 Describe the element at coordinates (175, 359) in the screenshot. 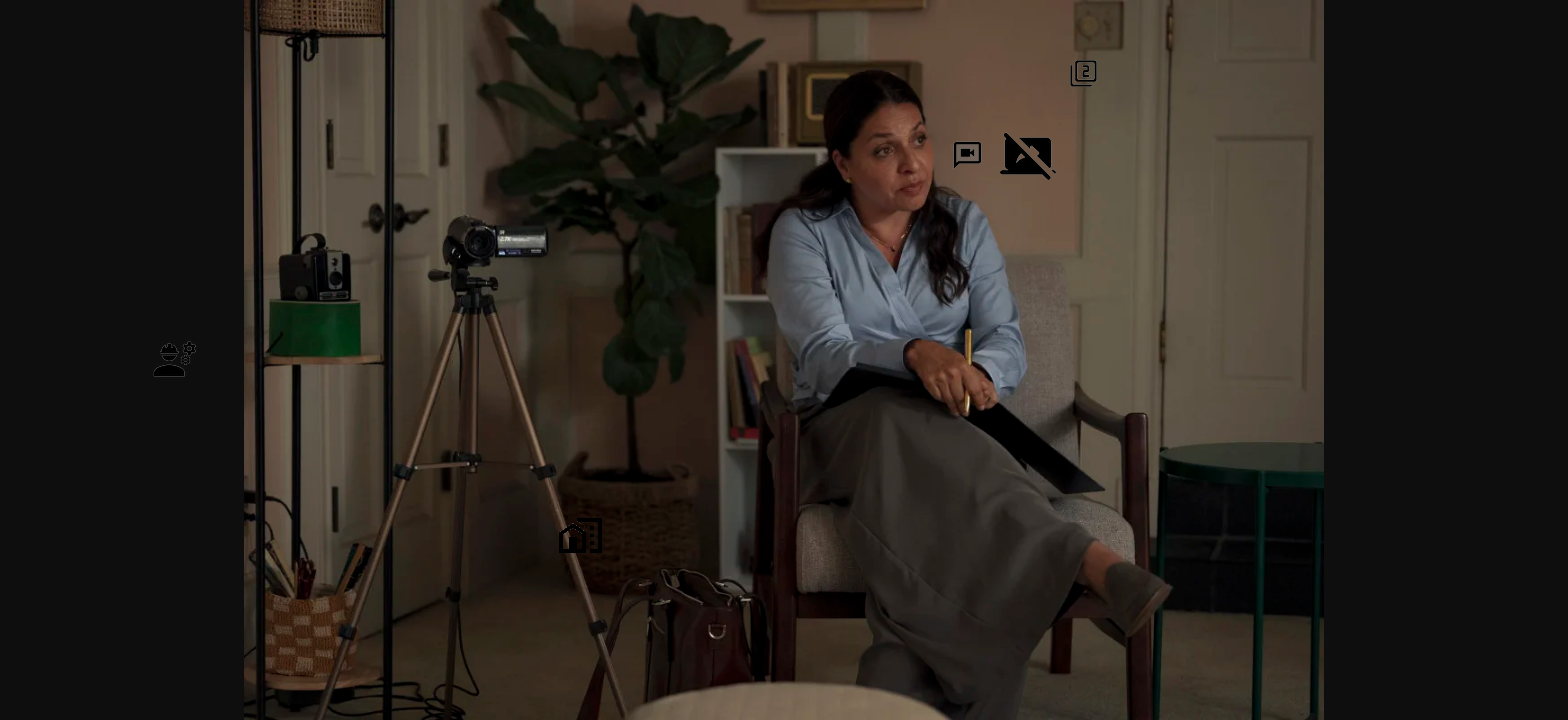

I see `access engineering or technical settings` at that location.